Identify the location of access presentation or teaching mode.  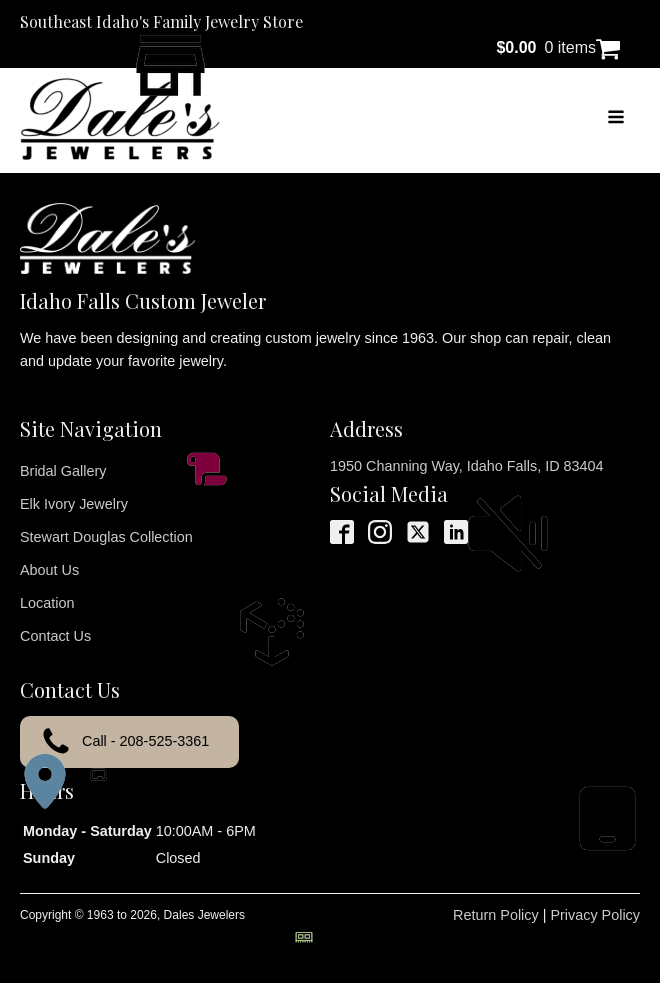
(98, 774).